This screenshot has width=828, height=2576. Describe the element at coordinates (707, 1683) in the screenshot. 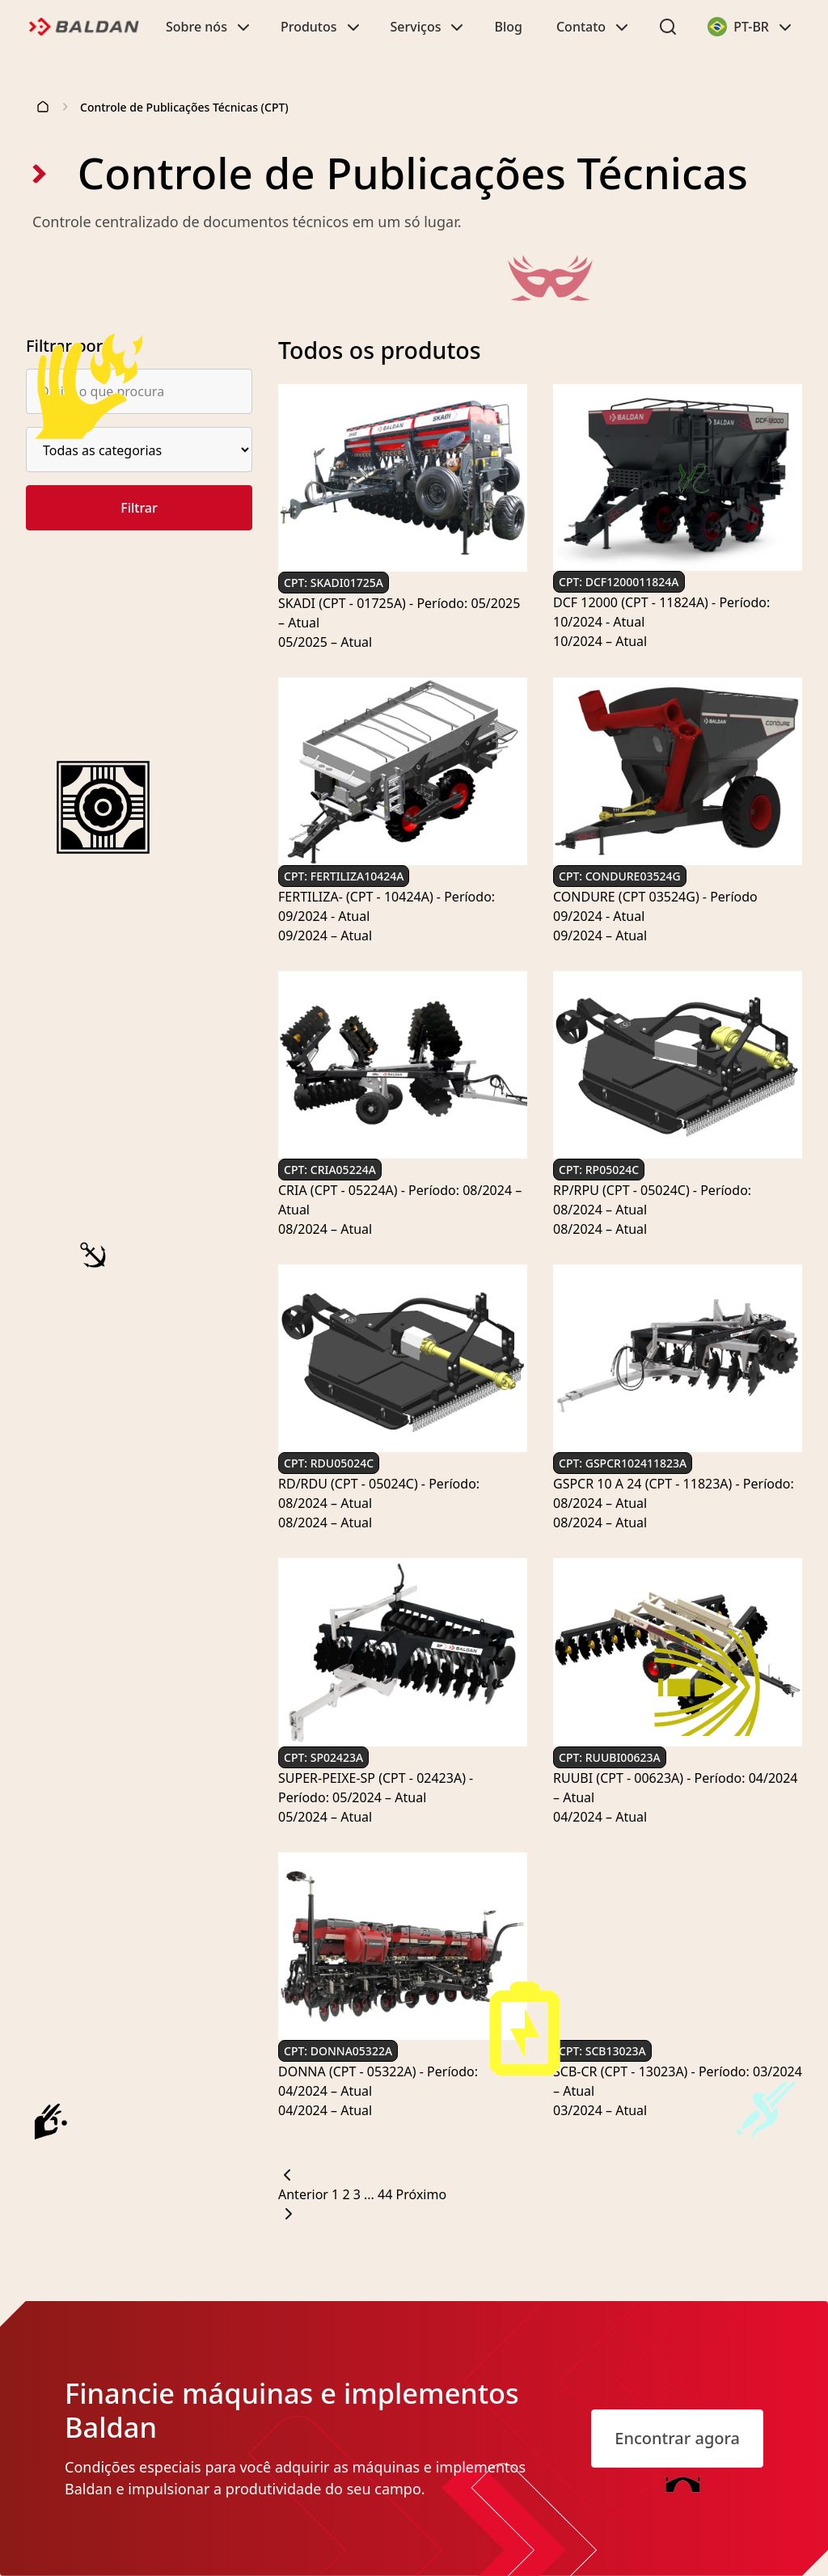

I see `indicates high-speed or fast-forward action` at that location.